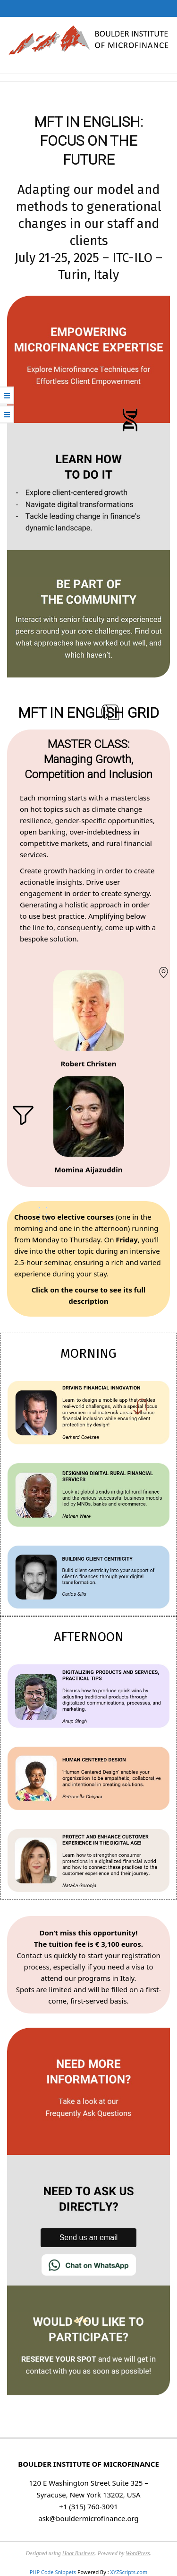 The width and height of the screenshot is (177, 2576). What do you see at coordinates (23, 1115) in the screenshot?
I see `filter or sort content` at bounding box center [23, 1115].